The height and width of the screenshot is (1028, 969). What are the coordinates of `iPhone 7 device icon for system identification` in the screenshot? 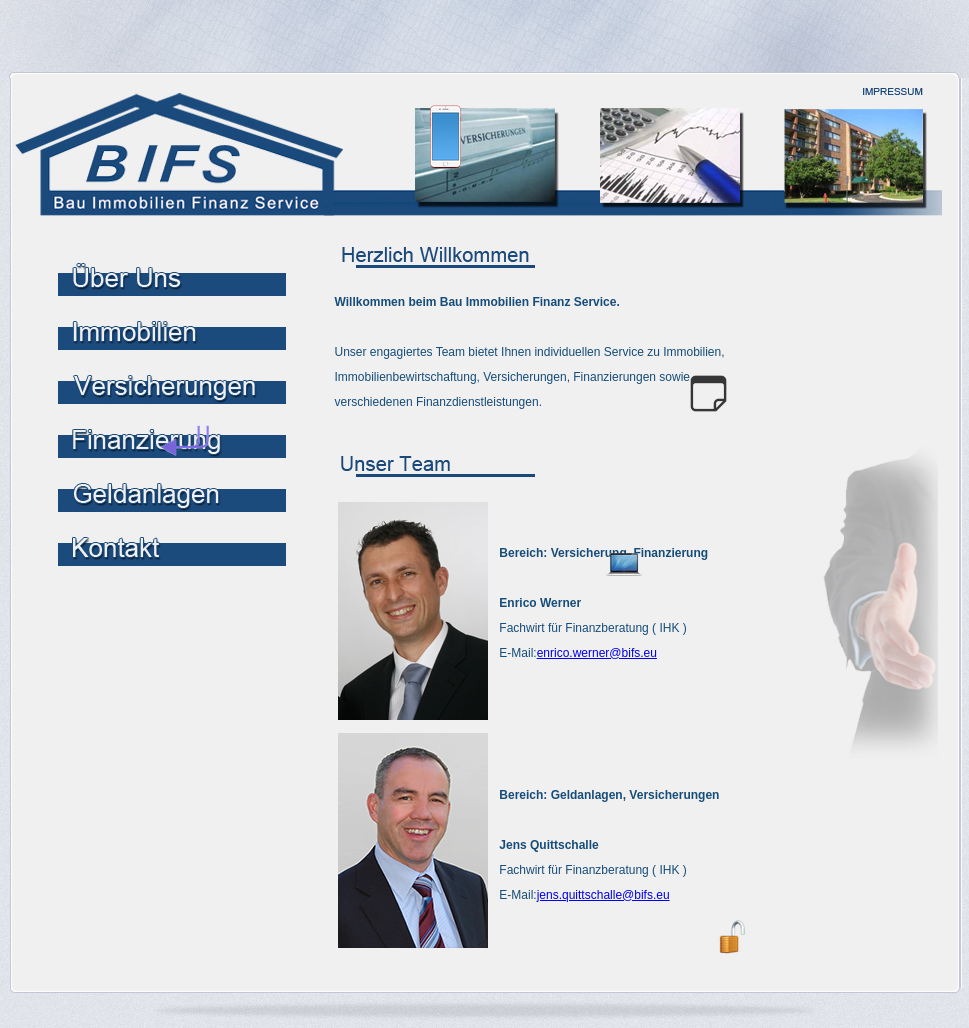 It's located at (445, 137).